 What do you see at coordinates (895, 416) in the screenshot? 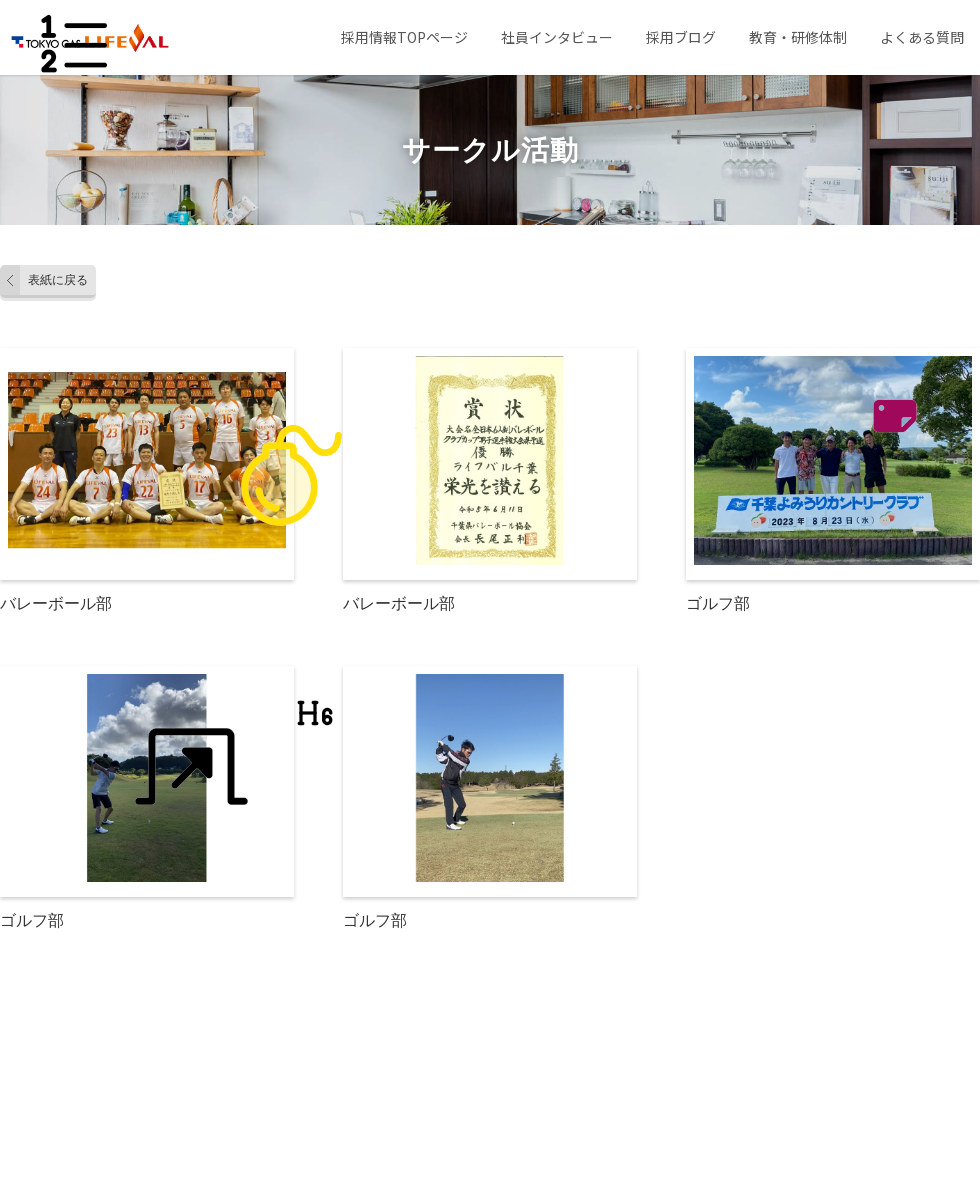
I see `indicates tarp or cover item` at bounding box center [895, 416].